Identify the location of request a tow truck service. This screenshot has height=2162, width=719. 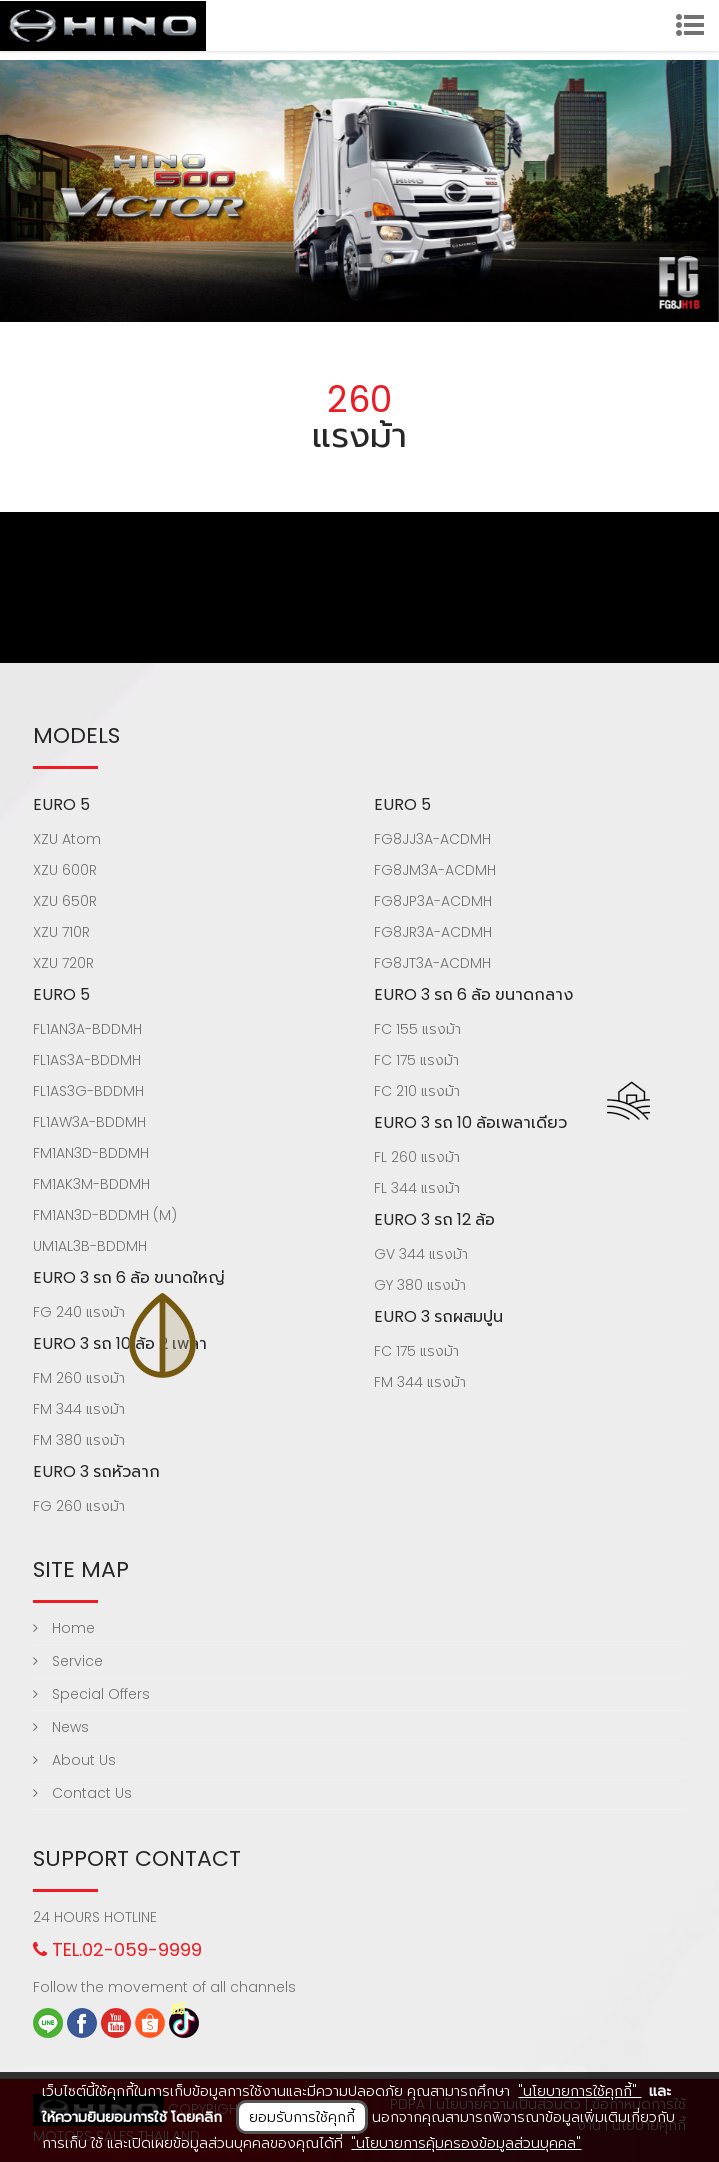
(178, 2009).